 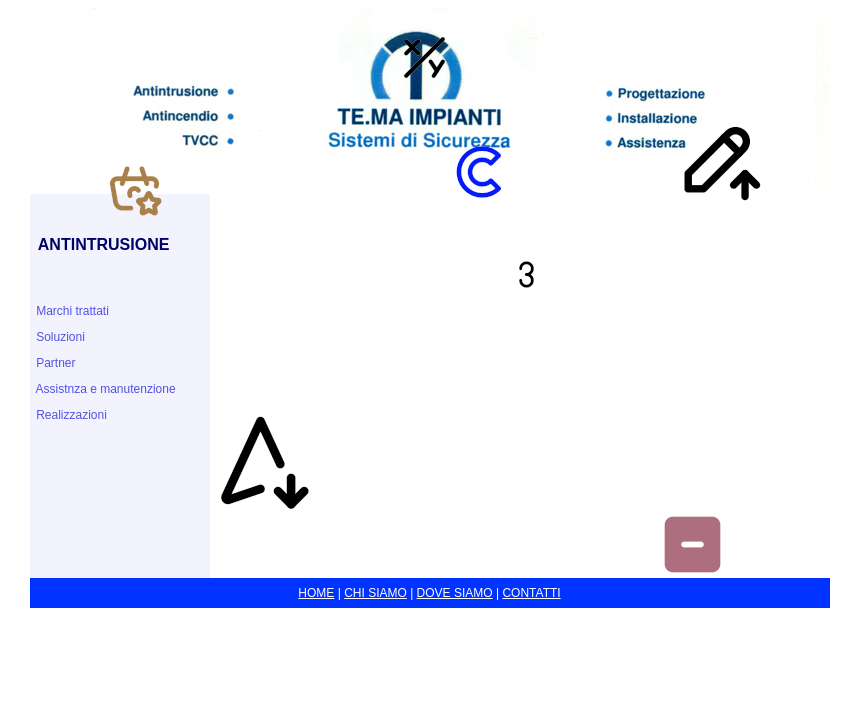 I want to click on remove an item from a list, so click(x=692, y=544).